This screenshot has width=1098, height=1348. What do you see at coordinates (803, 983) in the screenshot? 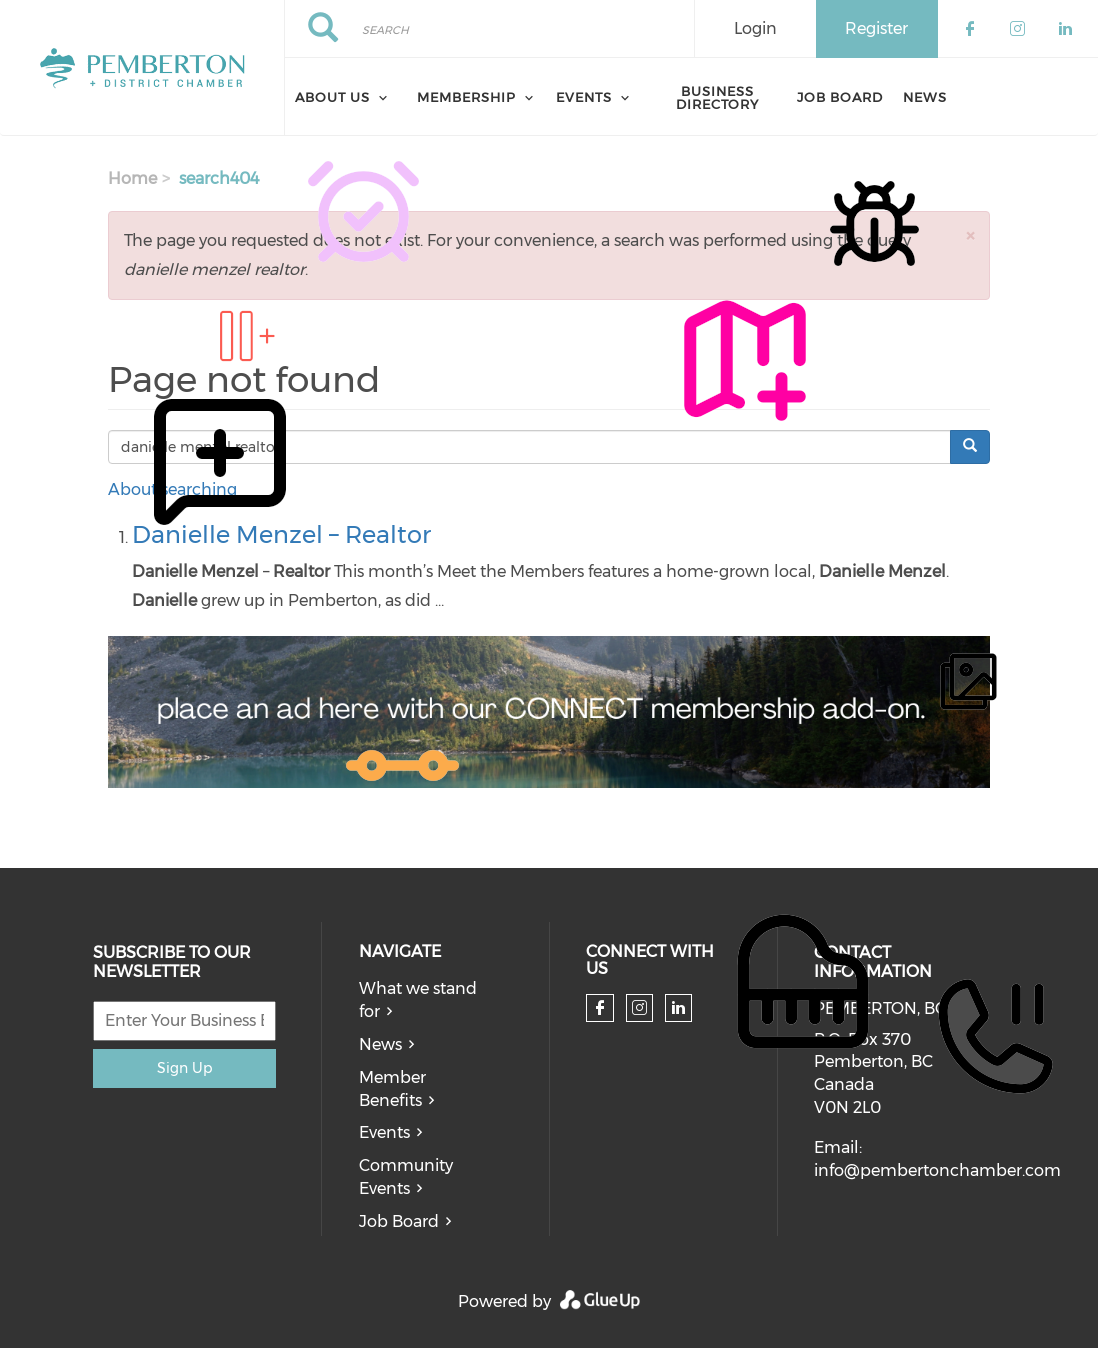
I see `access piano or keyboard instrument` at bounding box center [803, 983].